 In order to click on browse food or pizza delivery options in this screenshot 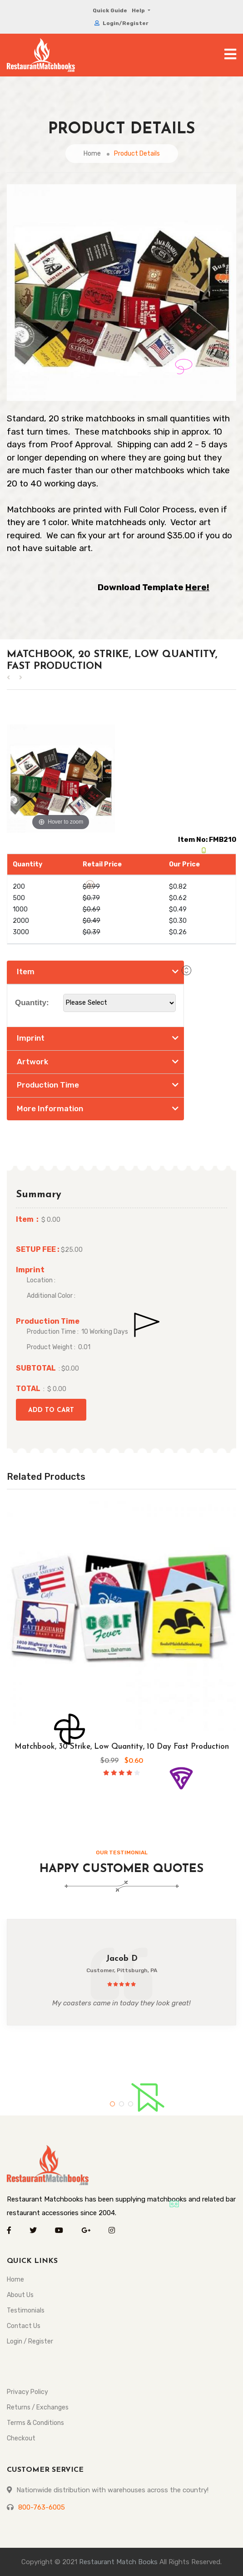, I will do `click(181, 1778)`.